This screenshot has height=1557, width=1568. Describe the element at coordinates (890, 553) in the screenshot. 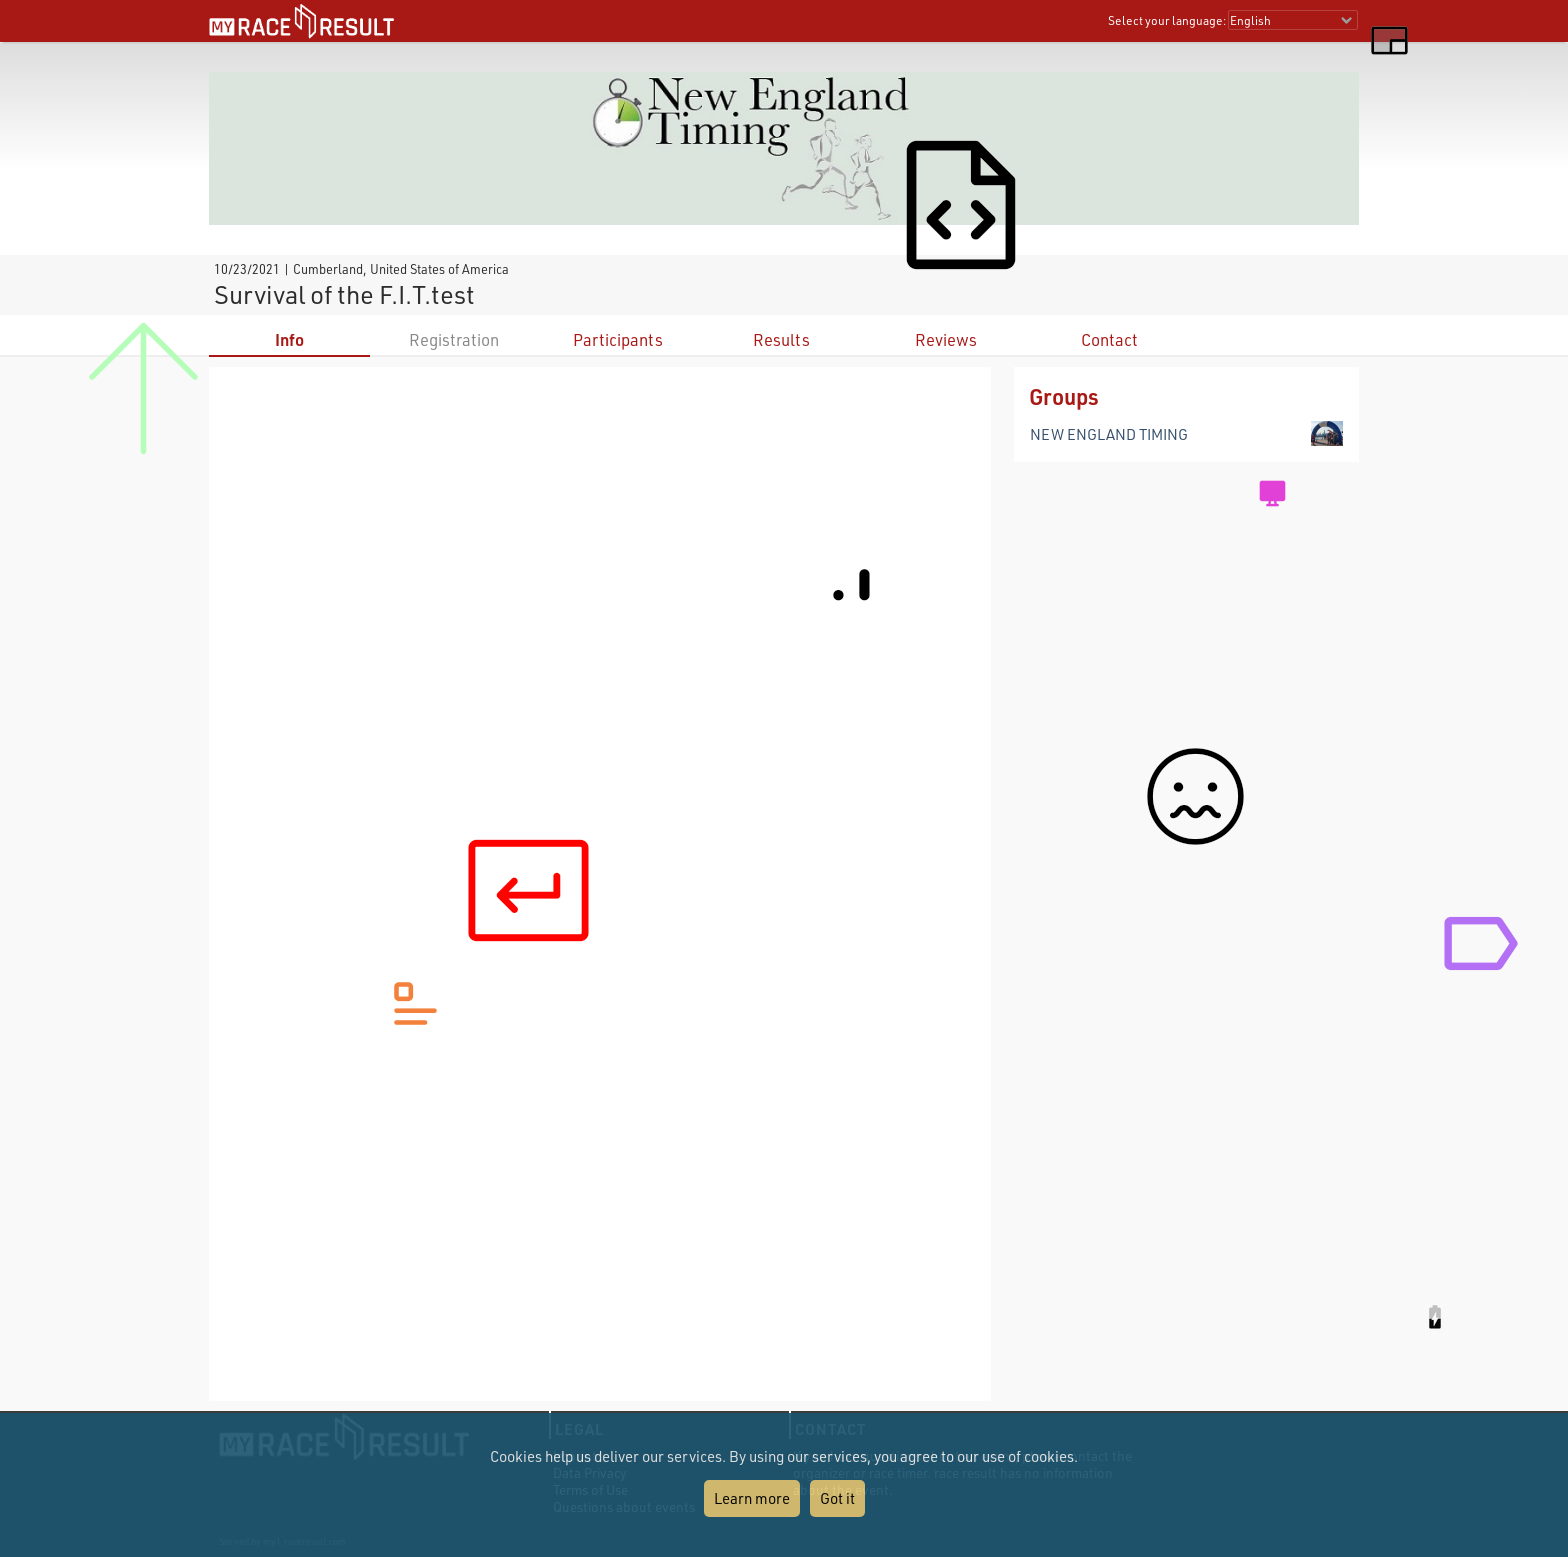

I see `indicates weak signal strength` at that location.